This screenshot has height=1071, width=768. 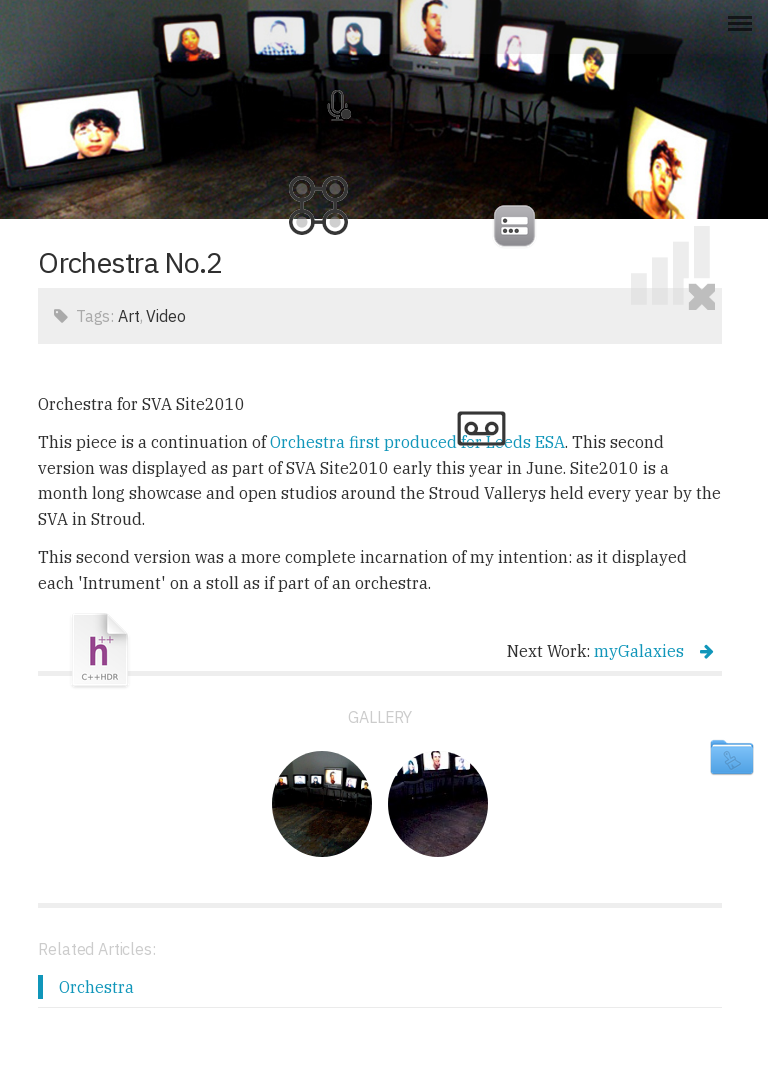 I want to click on open your work files folder, so click(x=732, y=757).